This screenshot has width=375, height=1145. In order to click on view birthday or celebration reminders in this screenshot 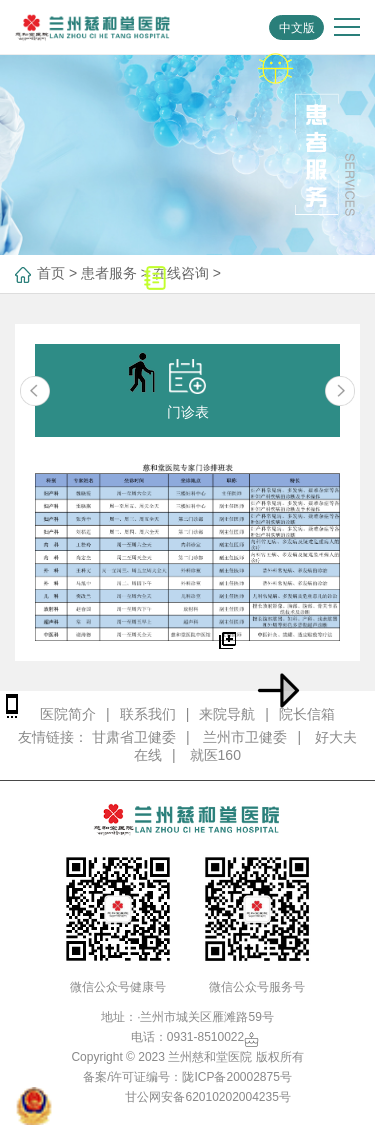, I will do `click(251, 1040)`.